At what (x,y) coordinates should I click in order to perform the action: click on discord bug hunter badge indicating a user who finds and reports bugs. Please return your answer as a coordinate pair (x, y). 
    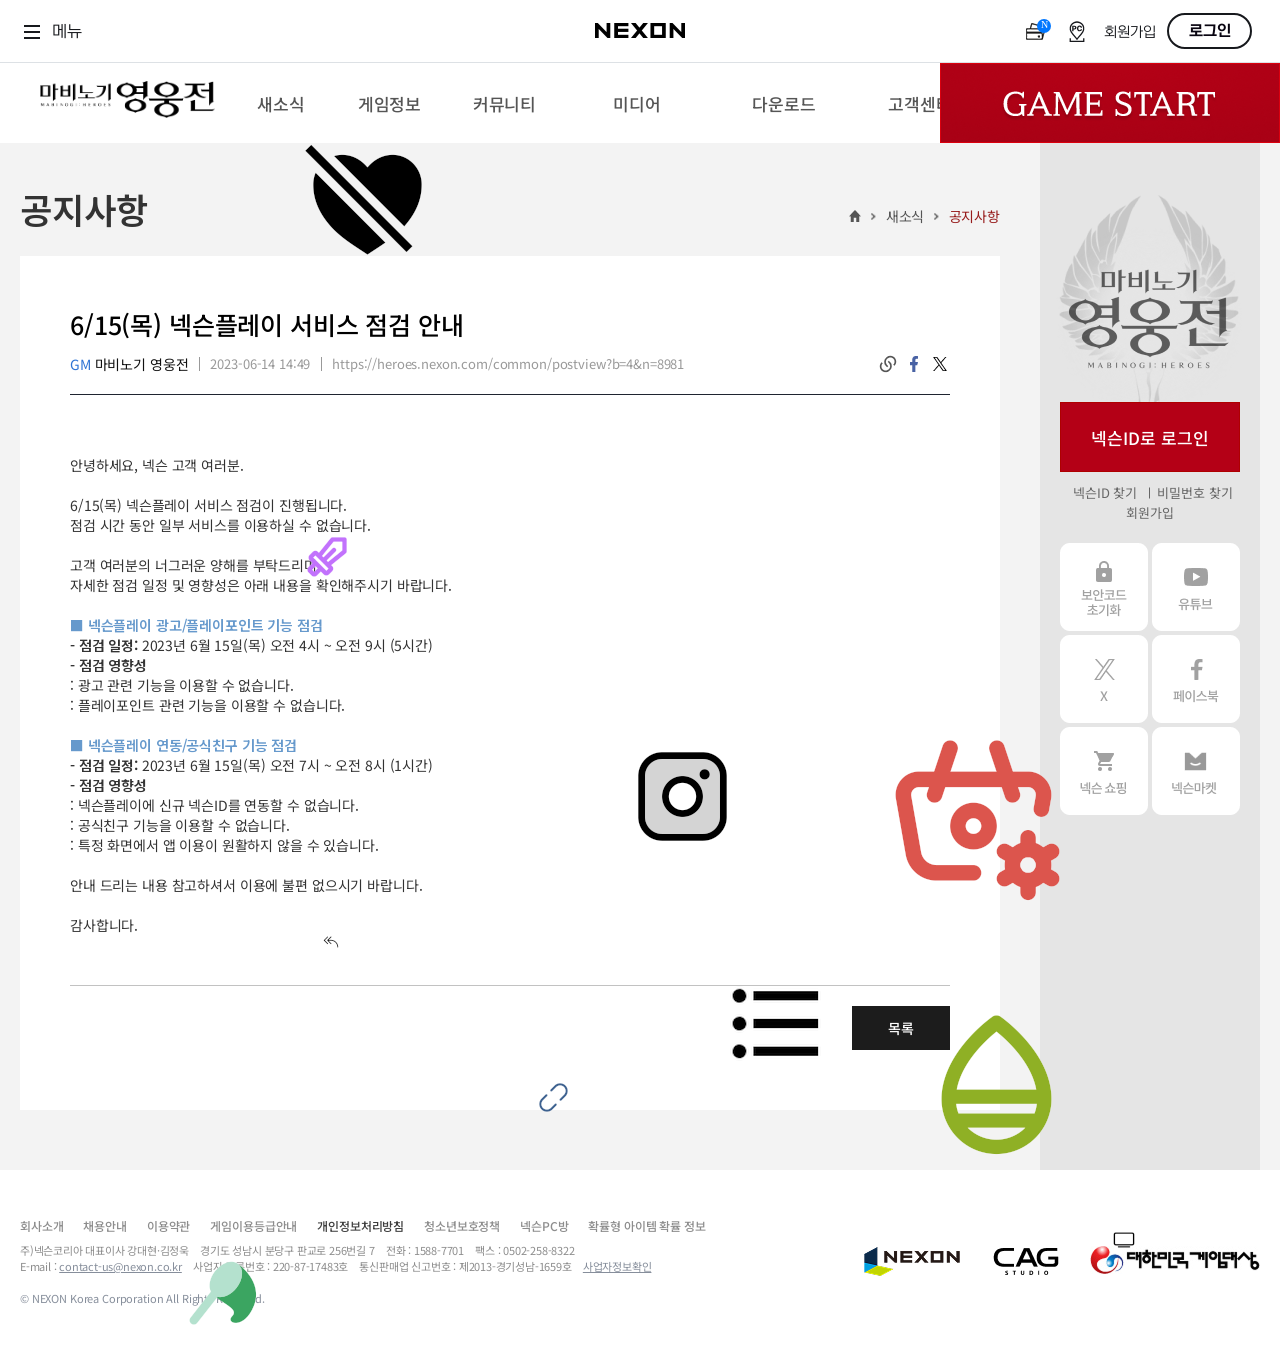
    Looking at the image, I should click on (223, 1293).